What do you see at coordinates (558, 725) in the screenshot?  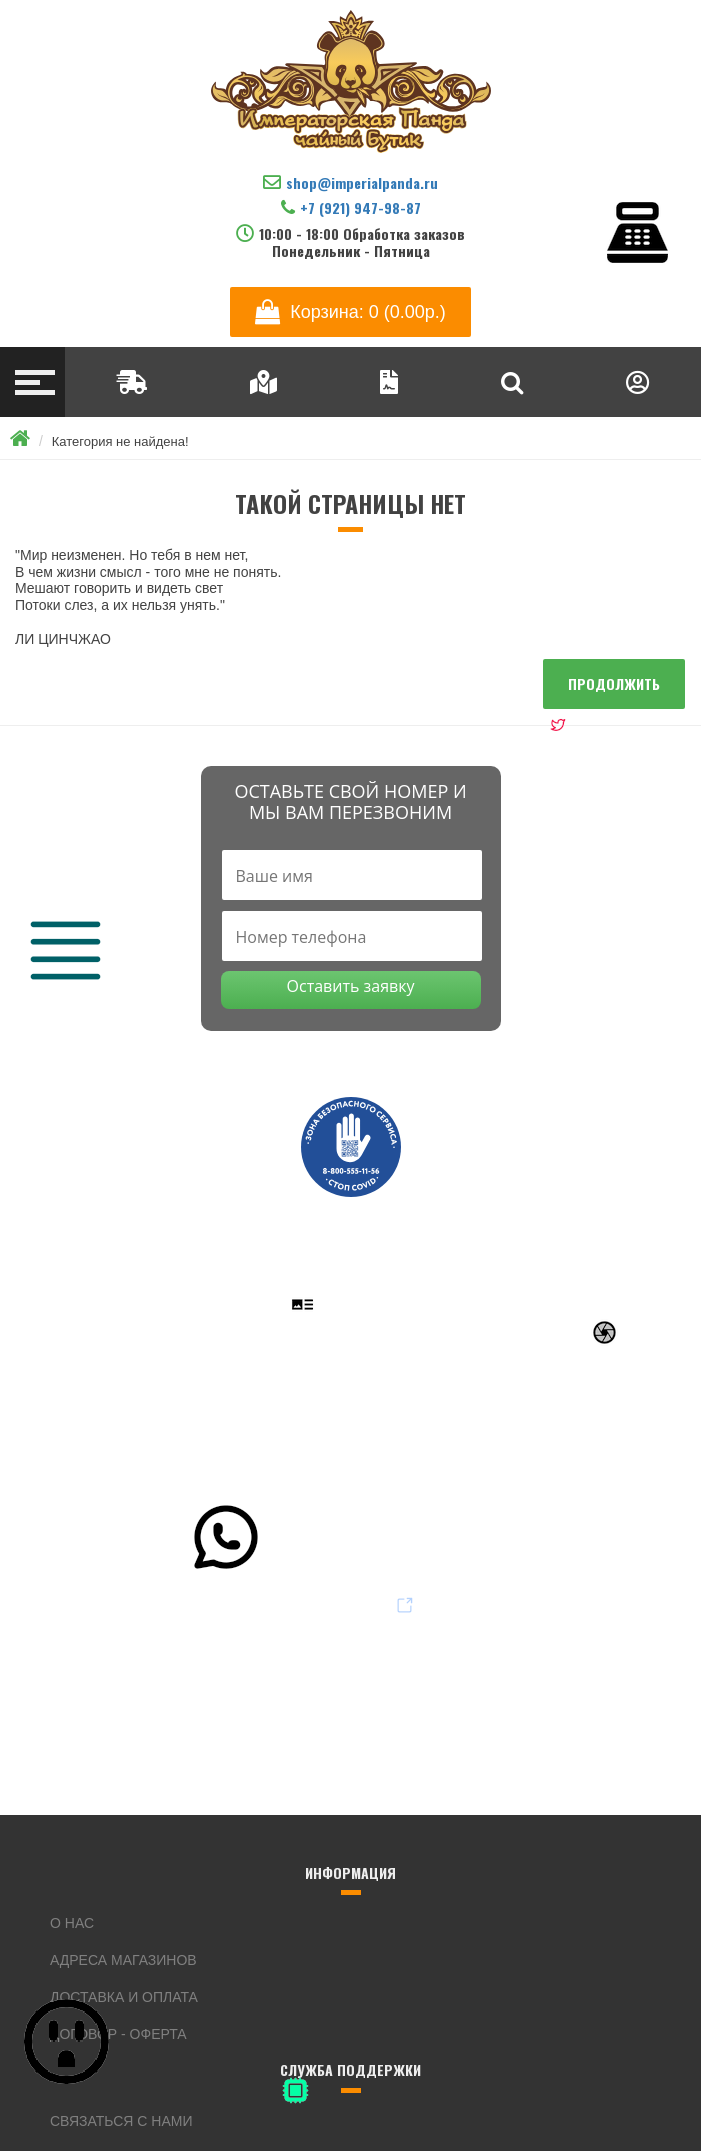 I see `share to twitter` at bounding box center [558, 725].